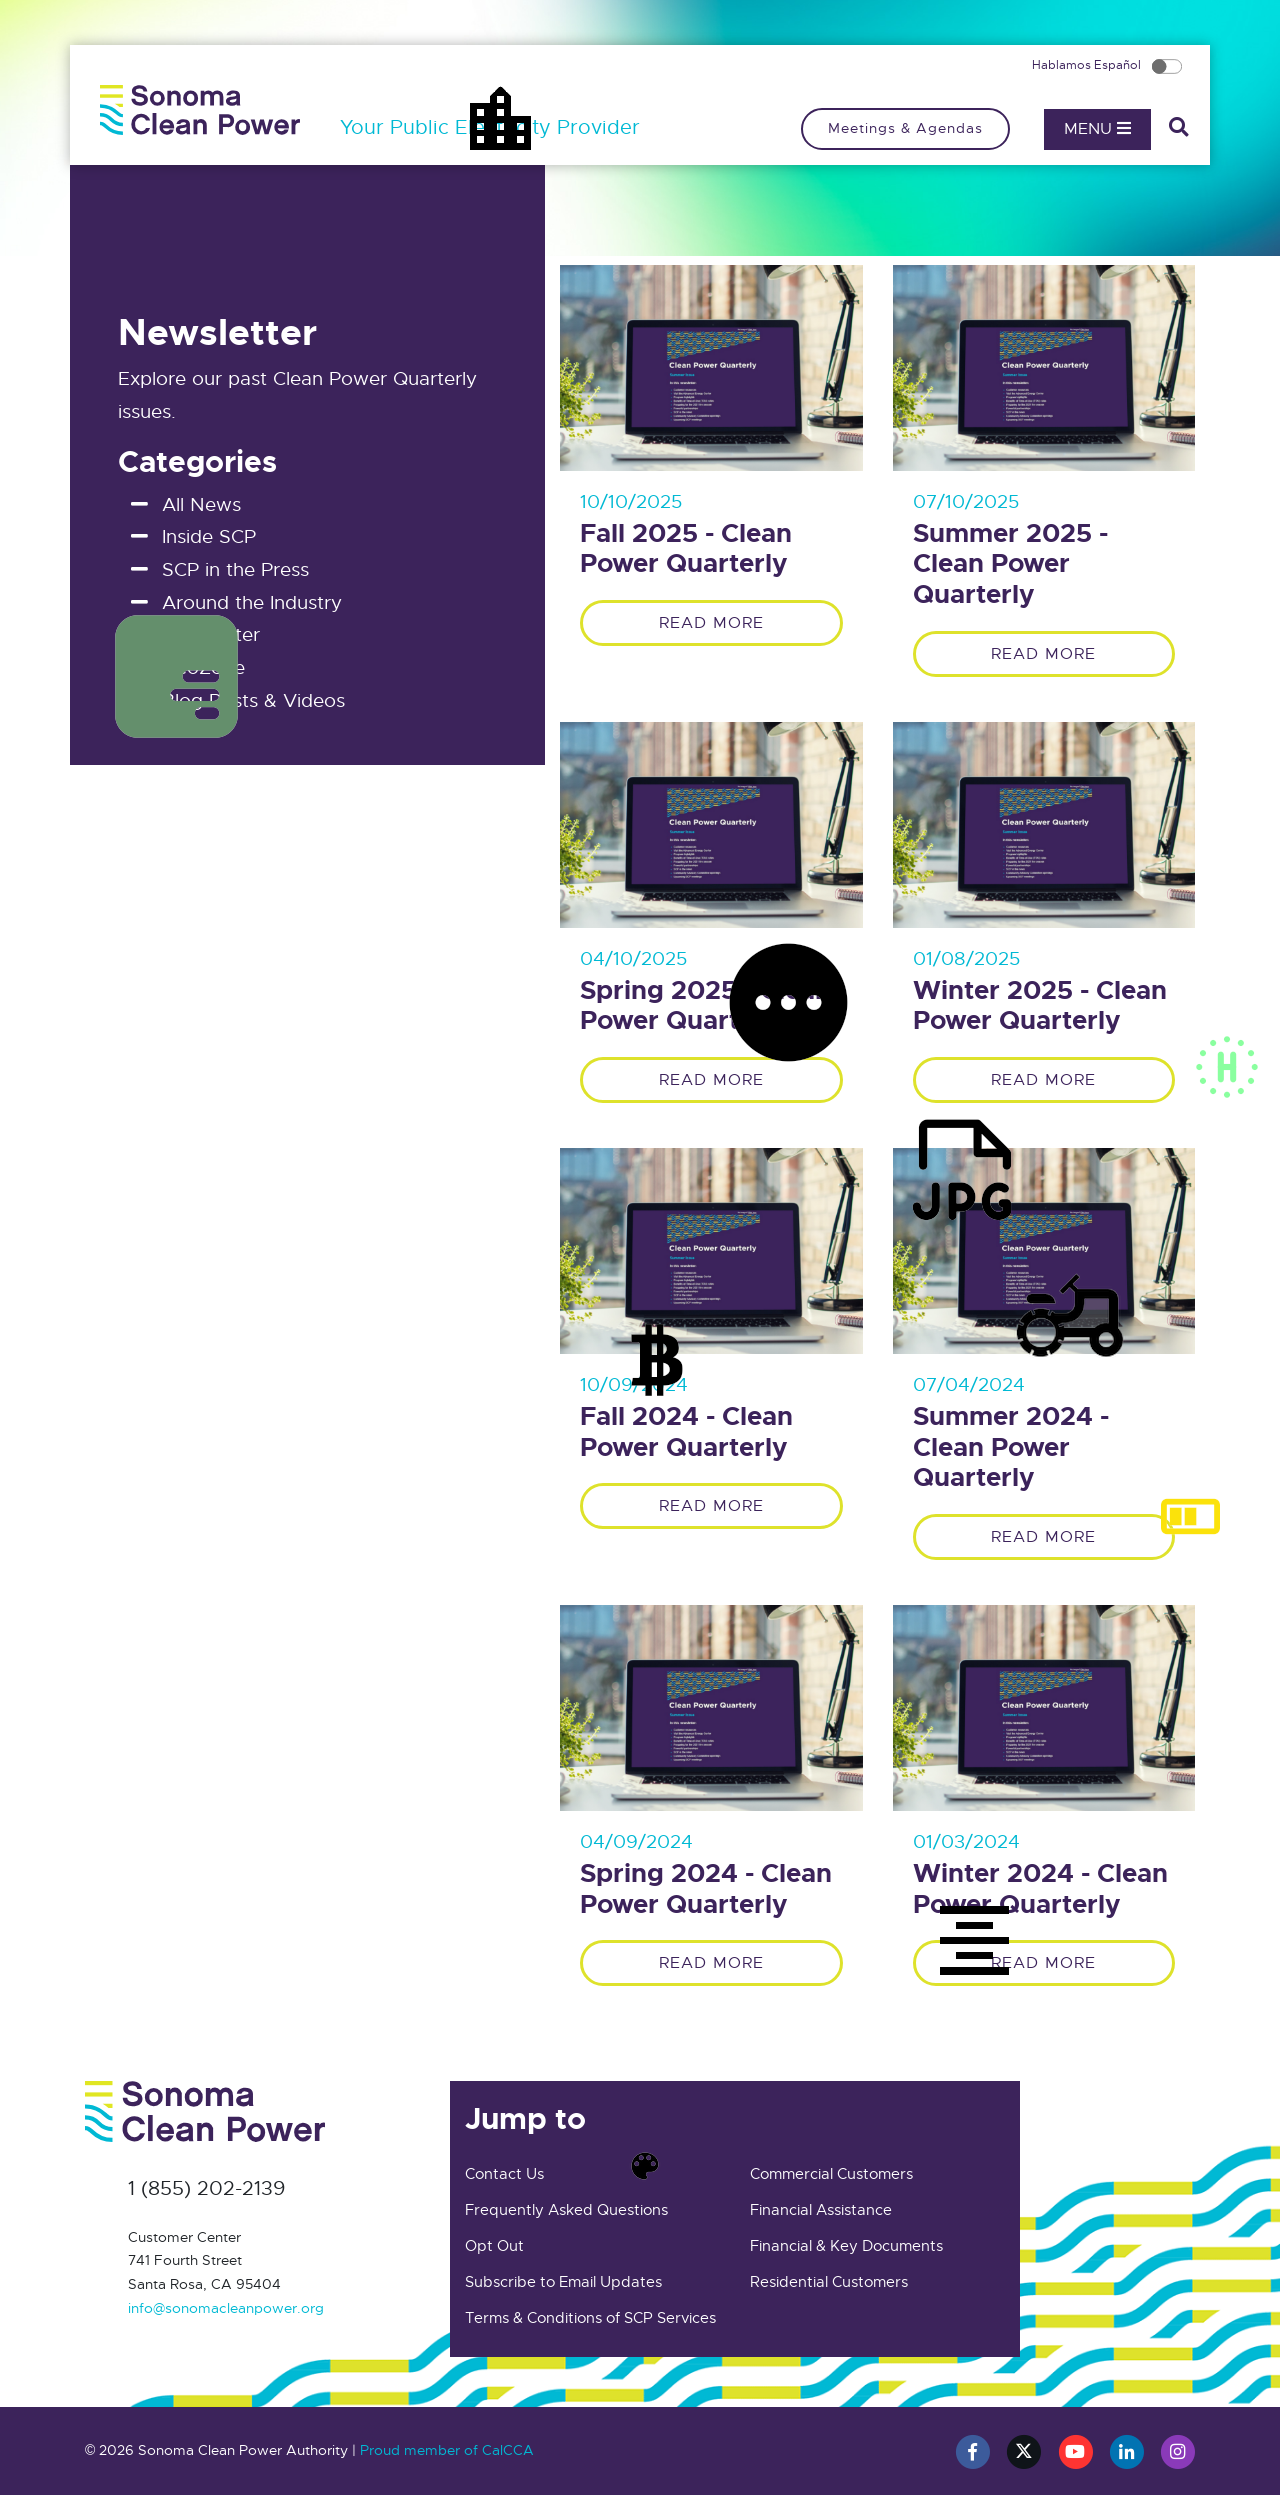 The image size is (1280, 2495). Describe the element at coordinates (645, 2166) in the screenshot. I see `access color or theme customization options` at that location.